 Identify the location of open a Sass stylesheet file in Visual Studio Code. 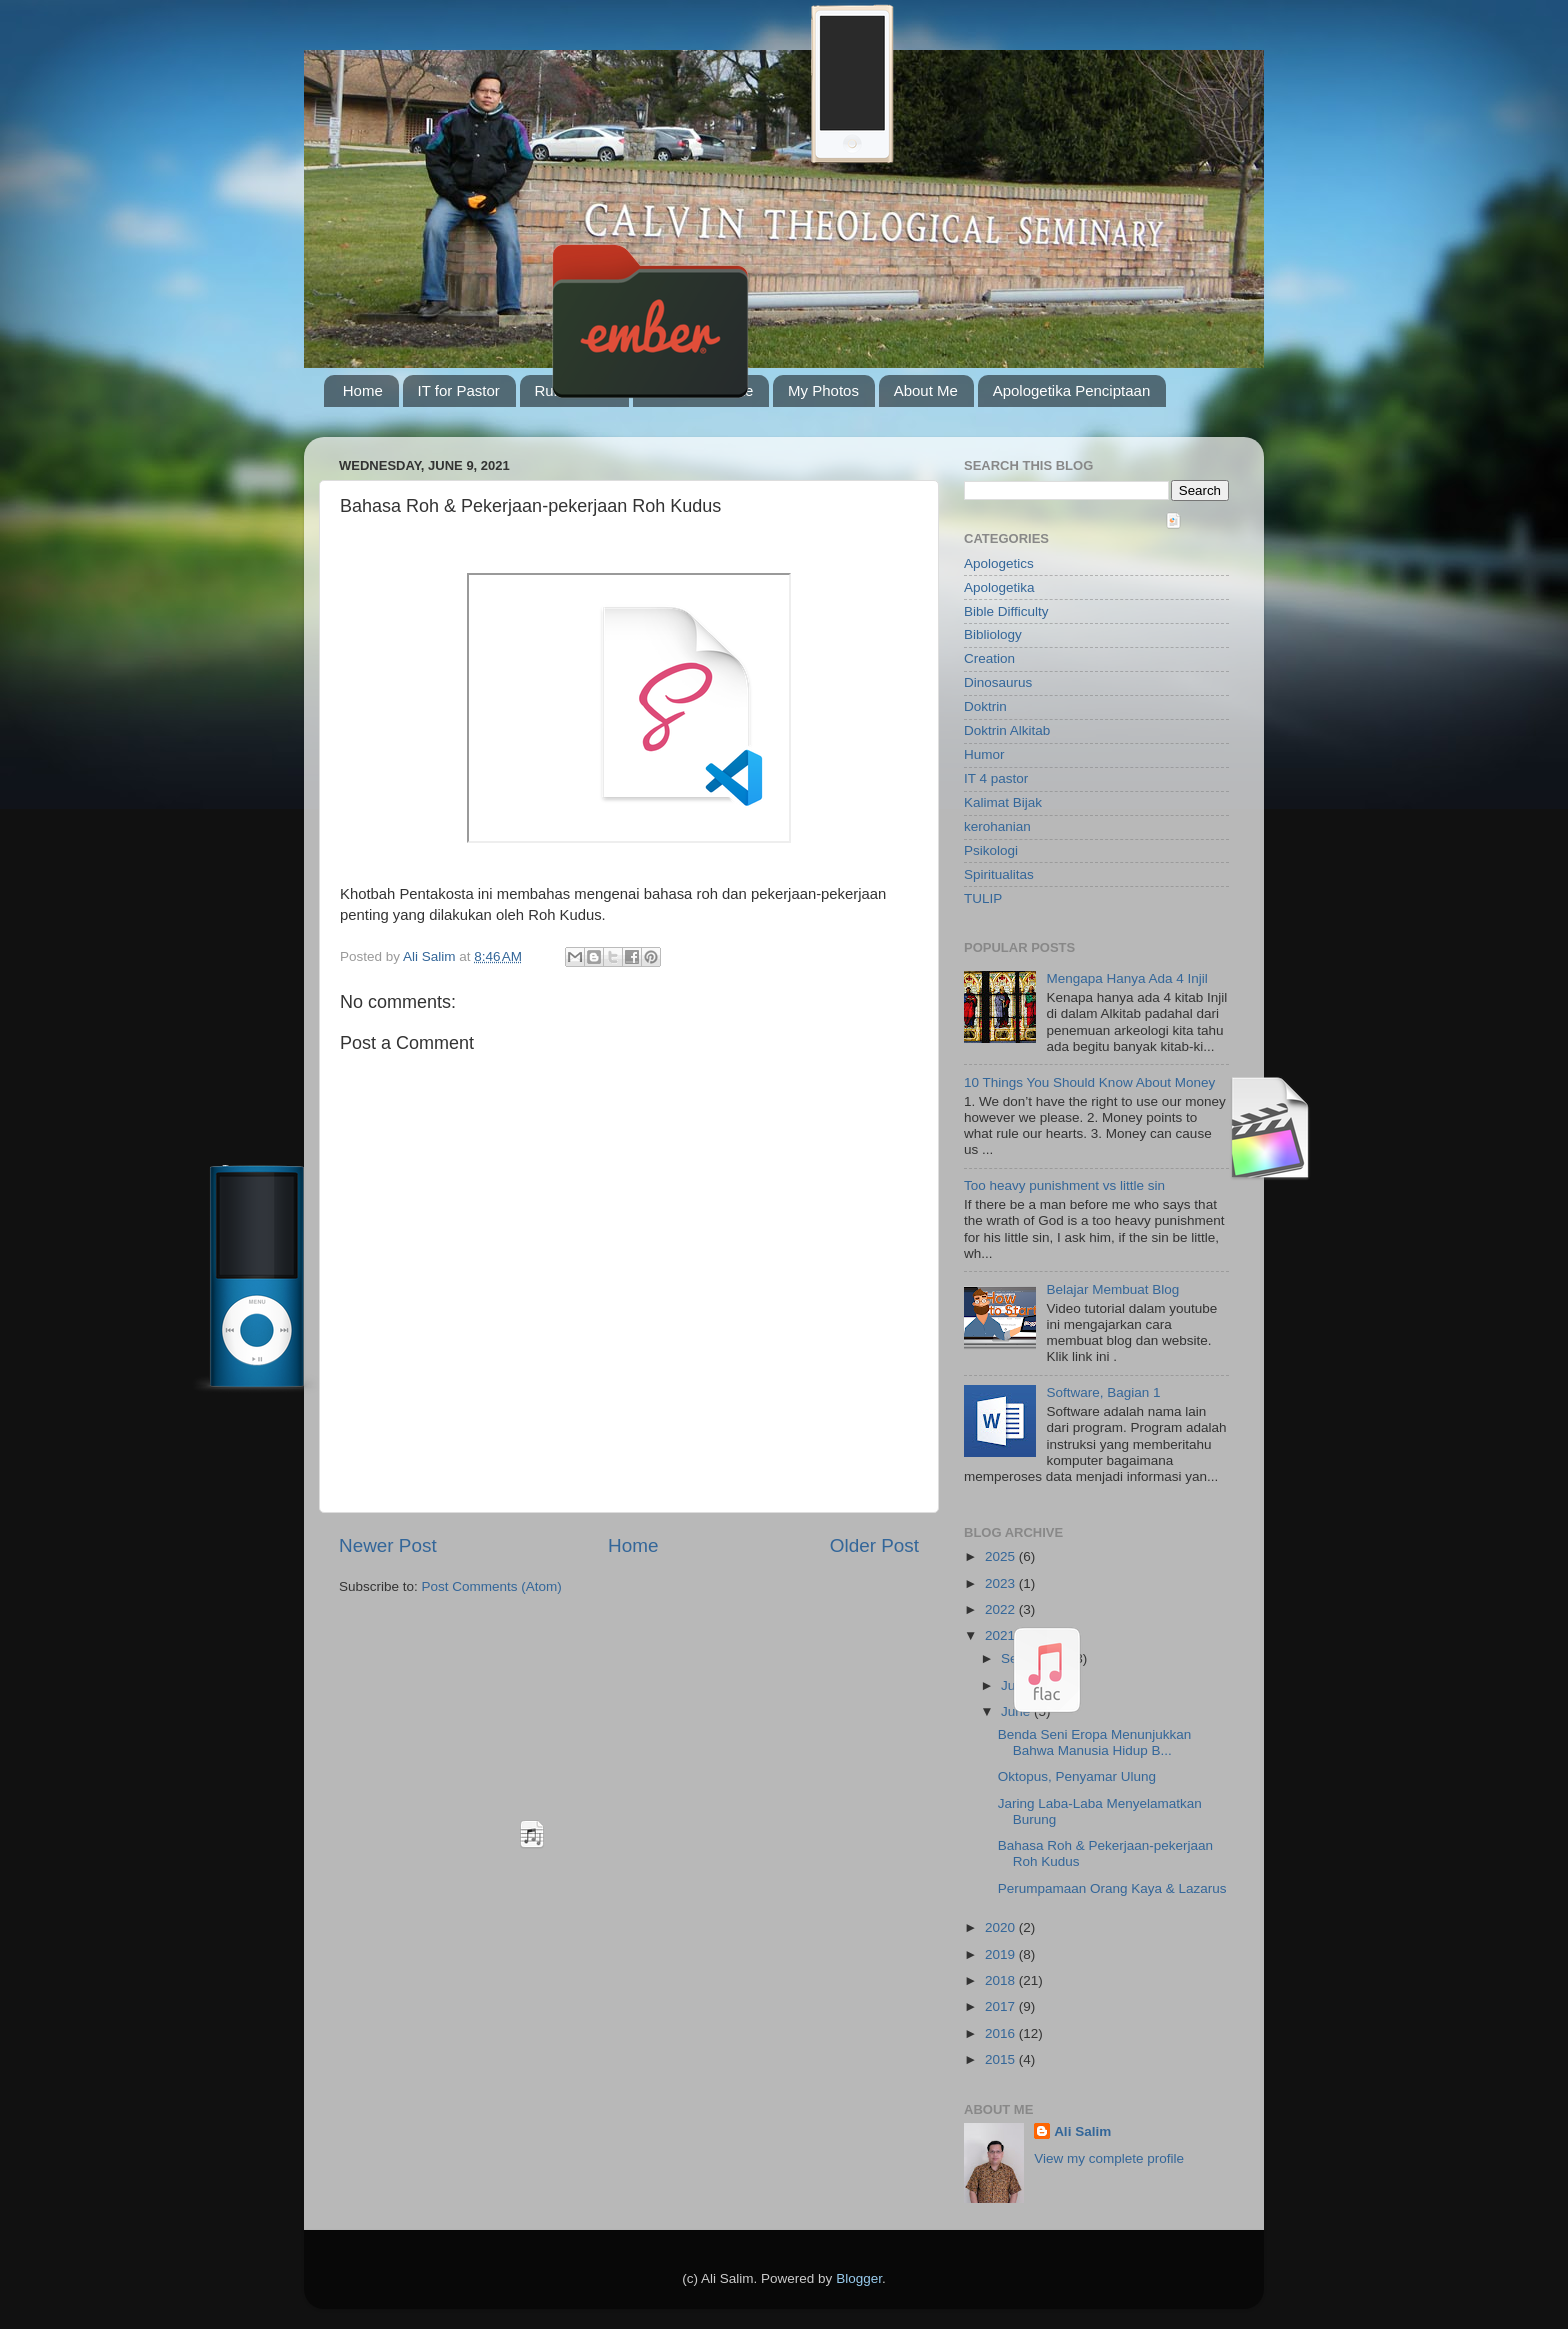
(676, 707).